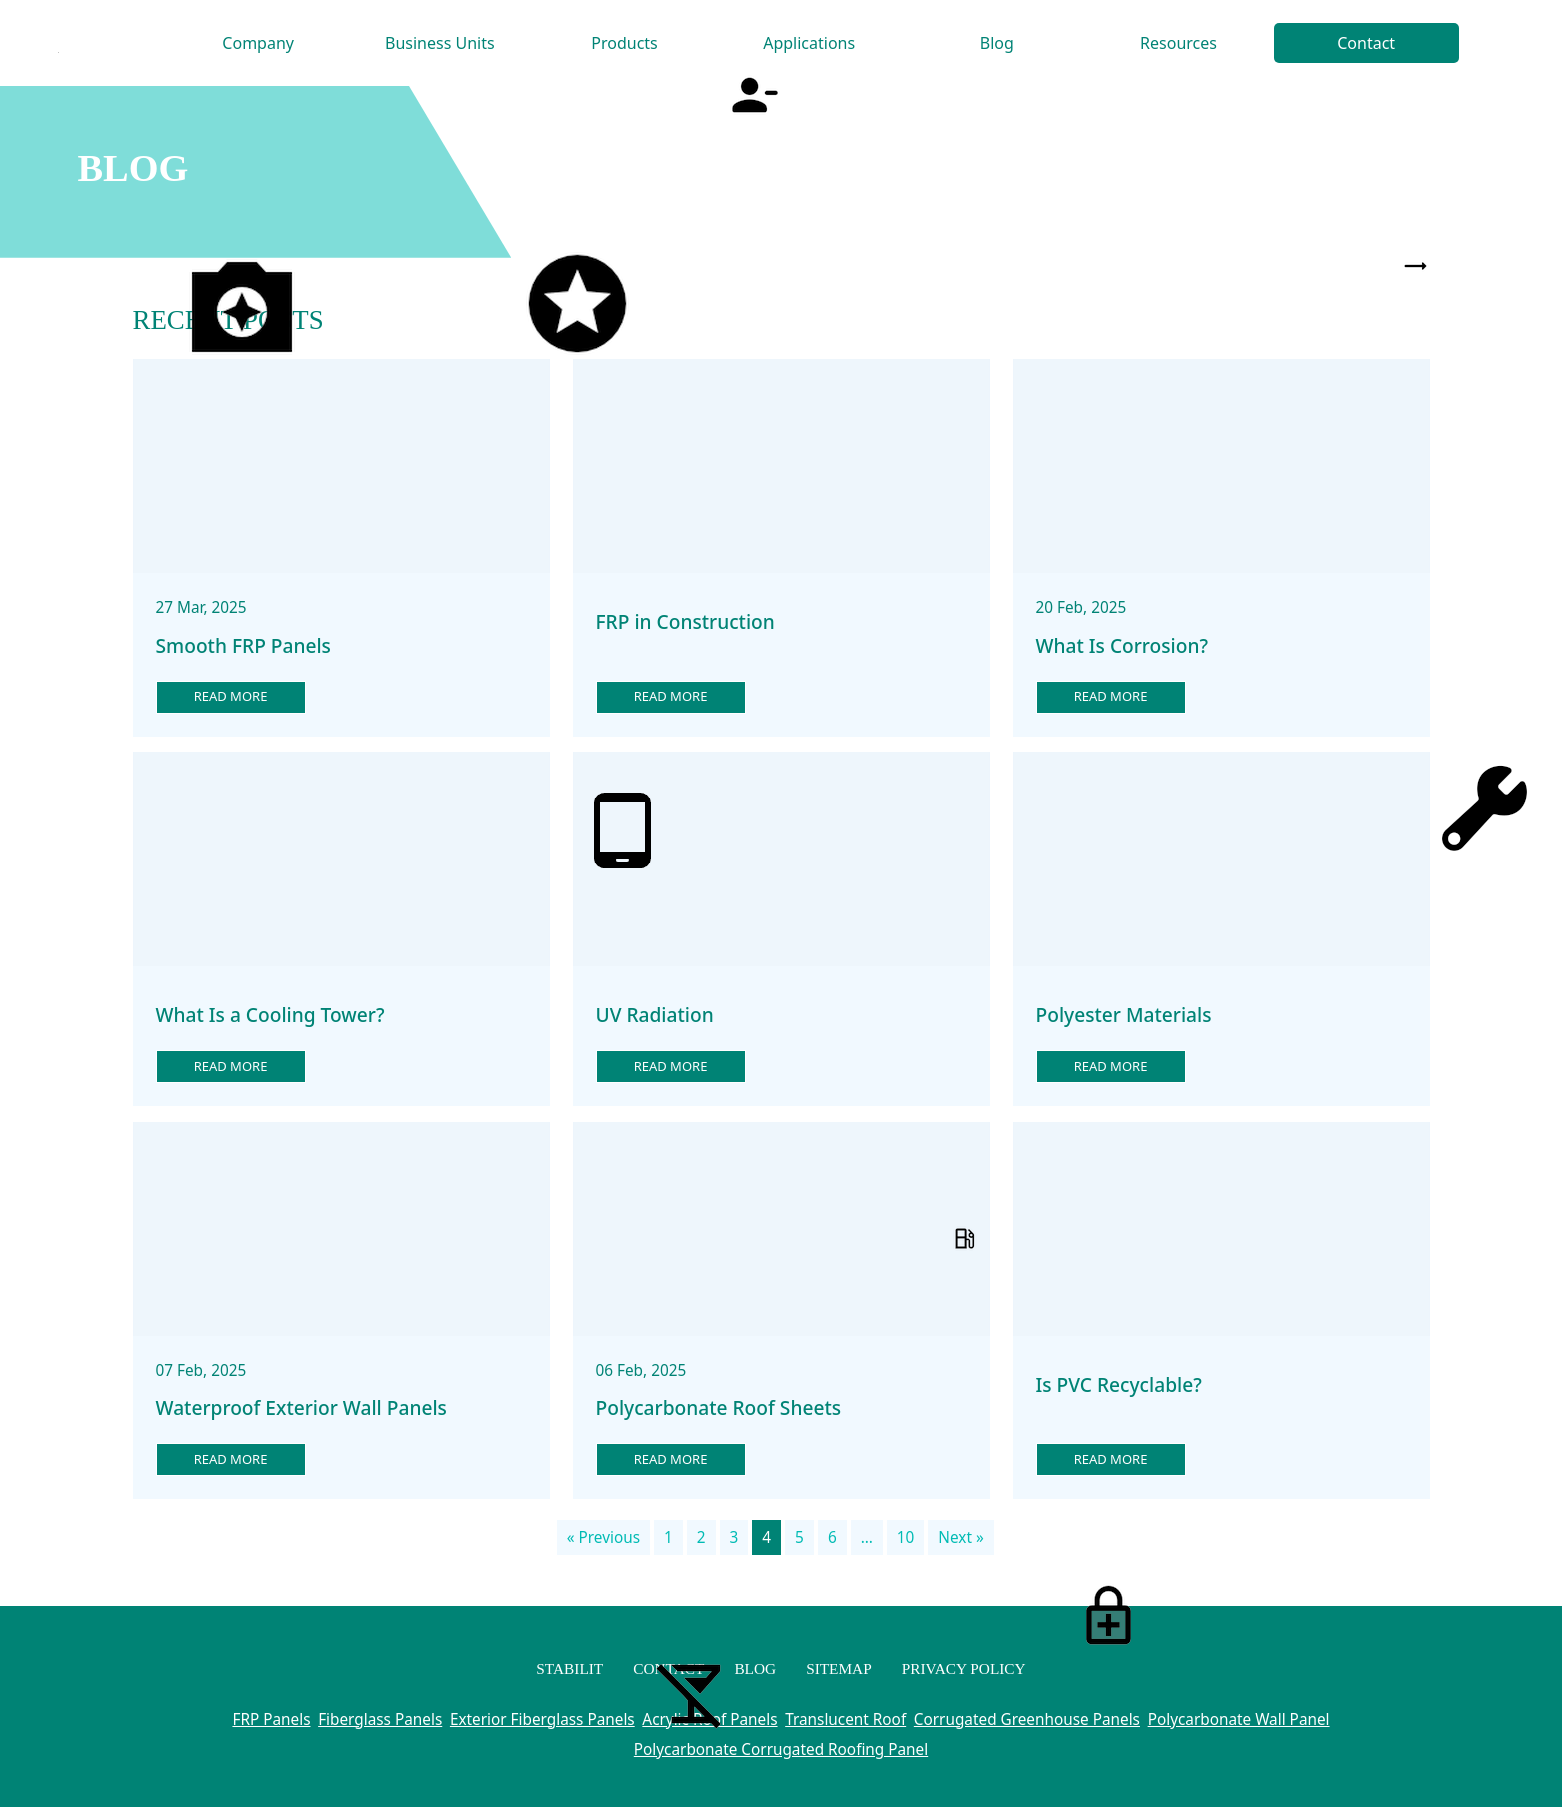 The width and height of the screenshot is (1562, 1807). Describe the element at coordinates (577, 303) in the screenshot. I see `view favorites or starred items` at that location.